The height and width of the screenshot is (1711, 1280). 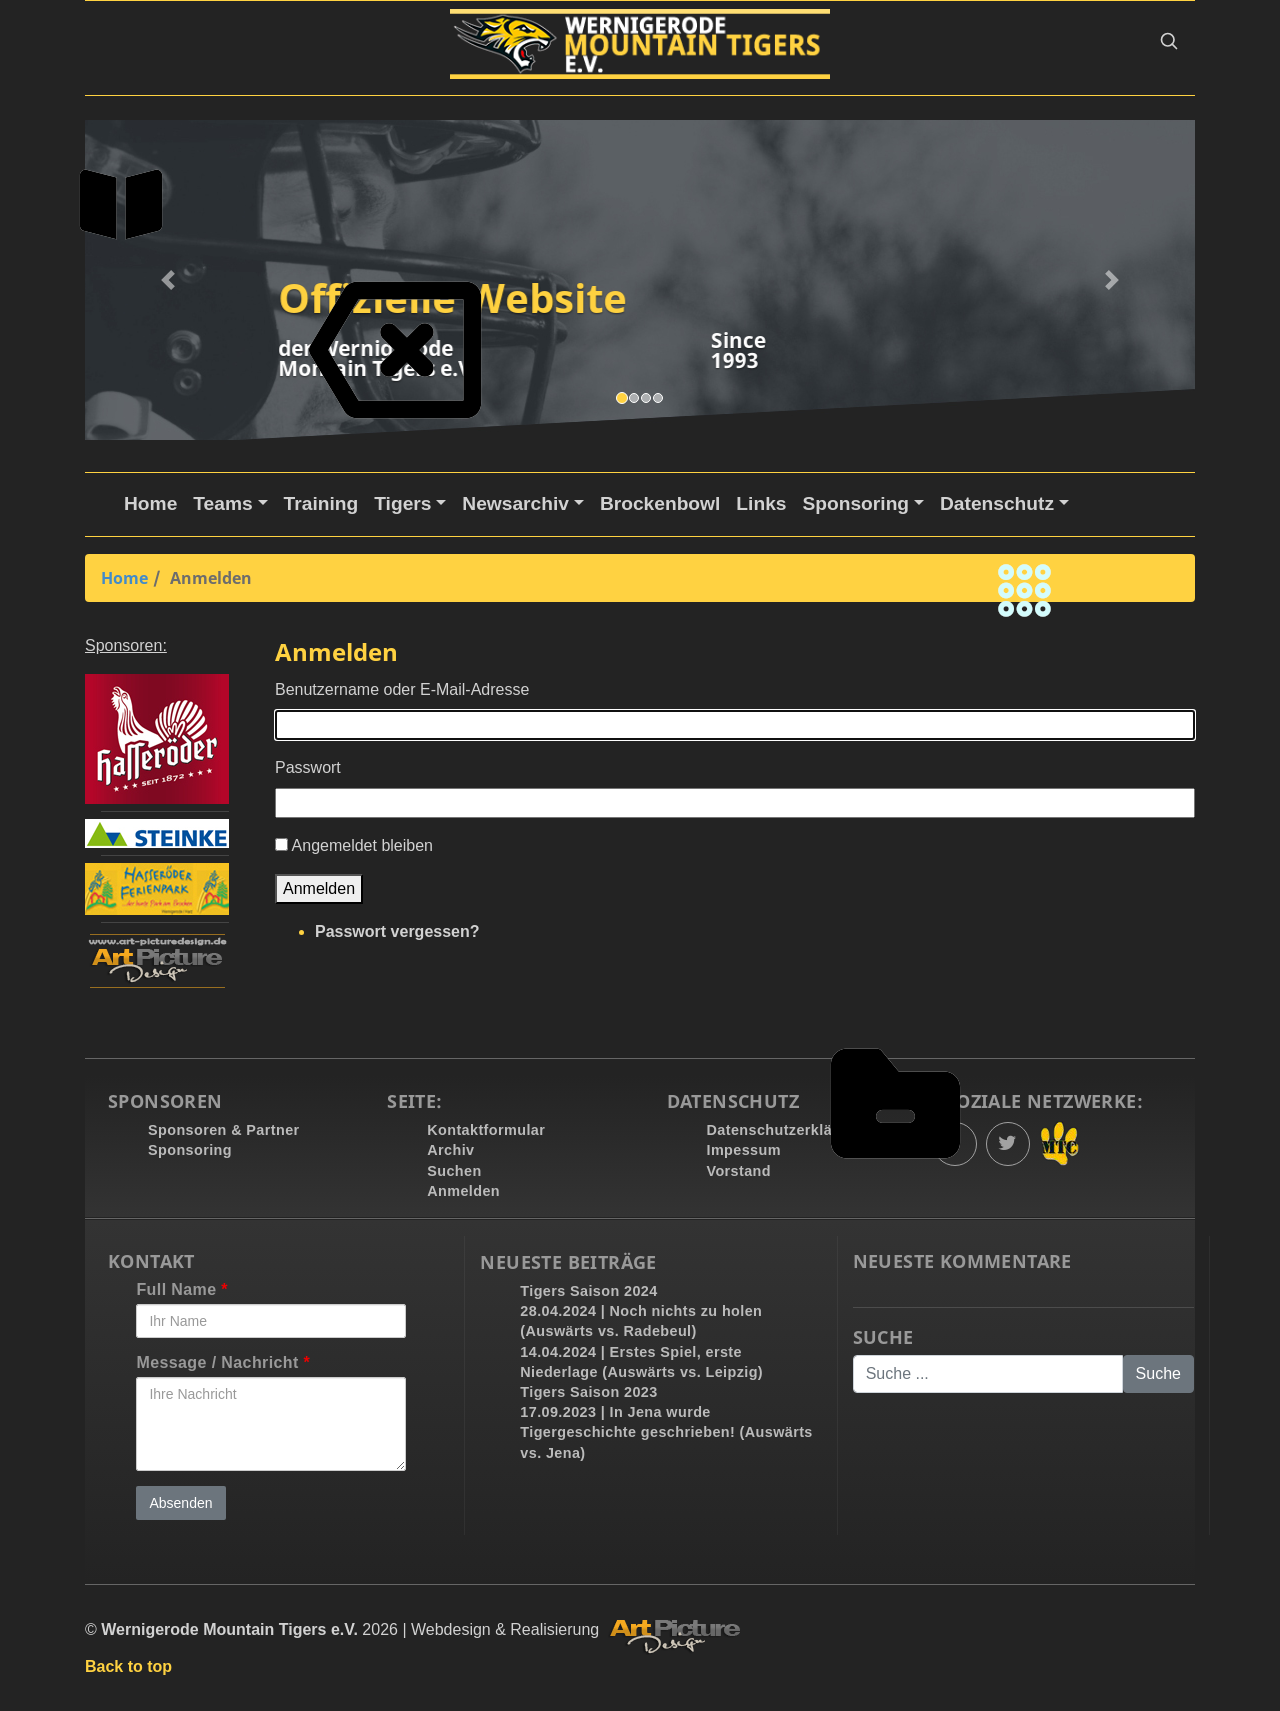 What do you see at coordinates (1024, 590) in the screenshot?
I see `open the dial pad` at bounding box center [1024, 590].